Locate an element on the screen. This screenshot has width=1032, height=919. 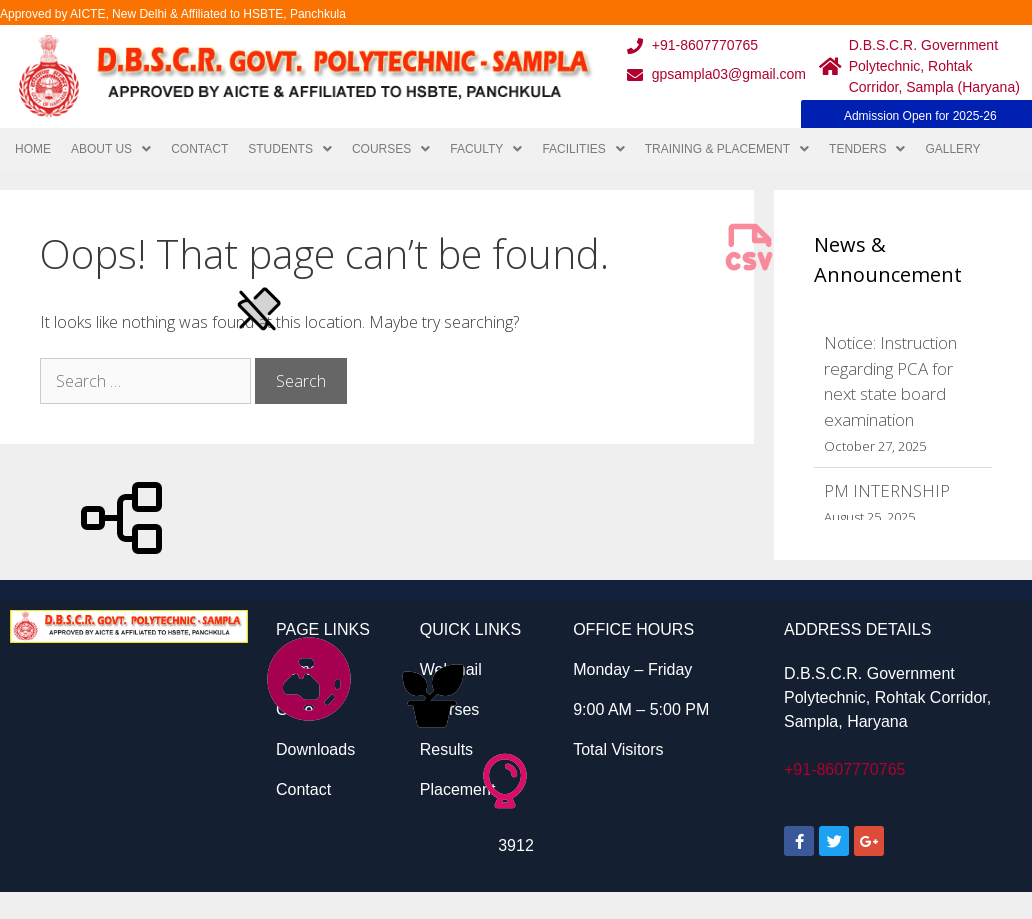
open or view a CSV file is located at coordinates (750, 249).